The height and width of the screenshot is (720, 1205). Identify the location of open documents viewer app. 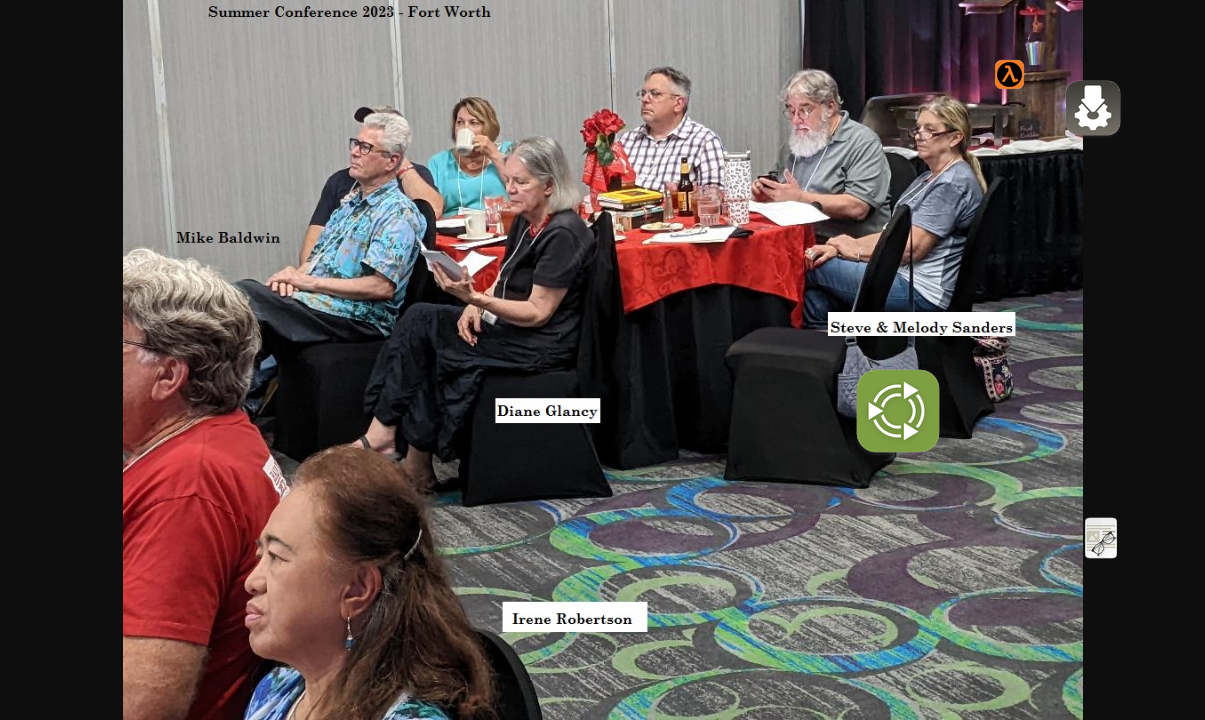
(1101, 538).